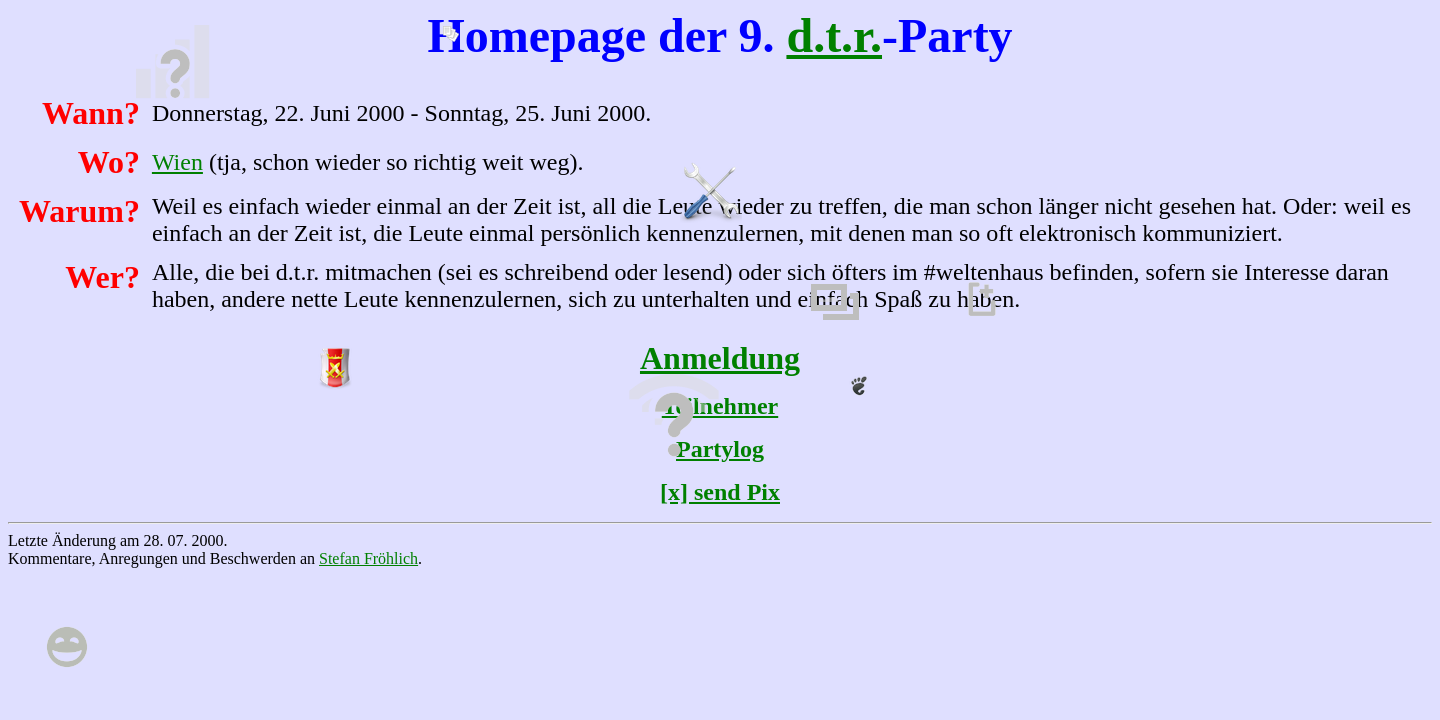  Describe the element at coordinates (982, 298) in the screenshot. I see `create a new document` at that location.